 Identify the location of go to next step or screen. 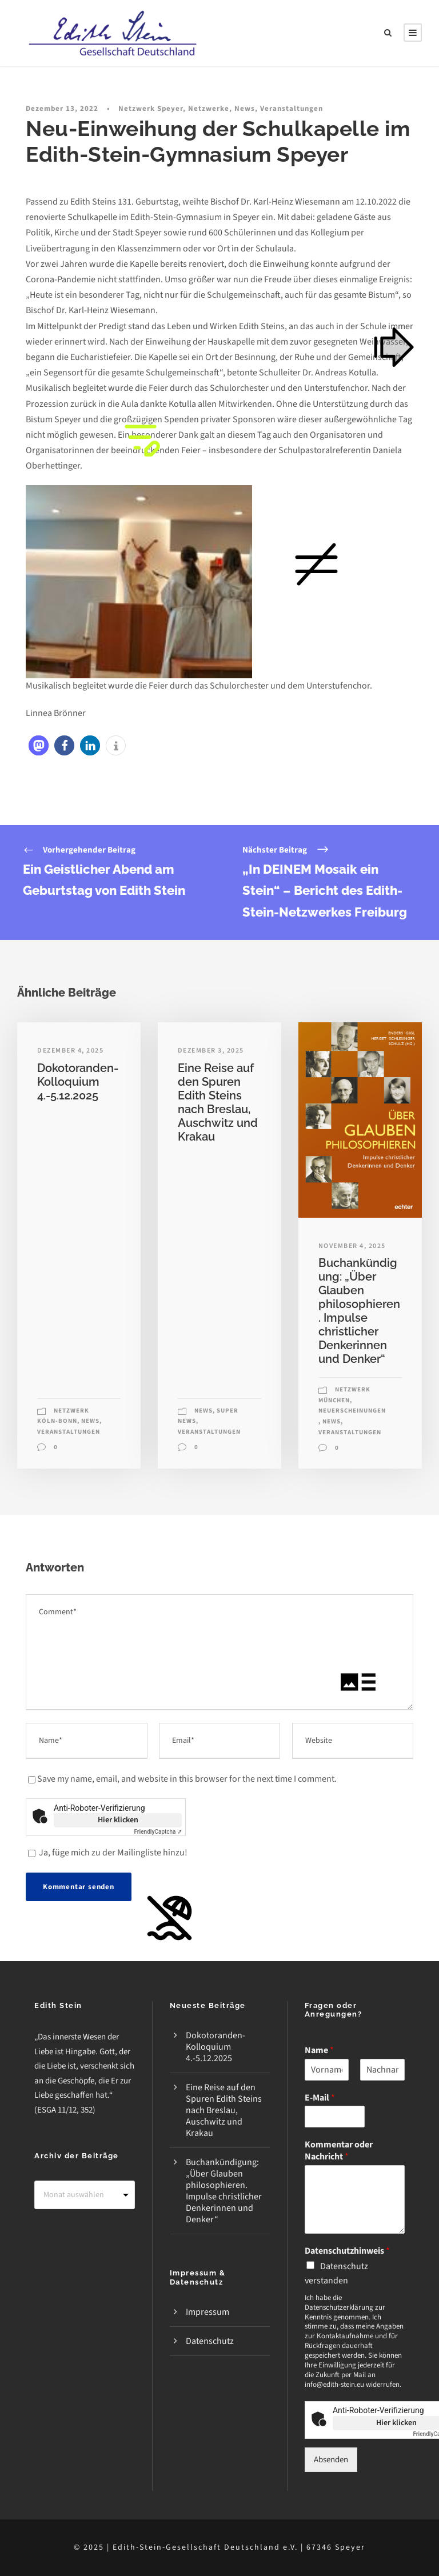
(392, 347).